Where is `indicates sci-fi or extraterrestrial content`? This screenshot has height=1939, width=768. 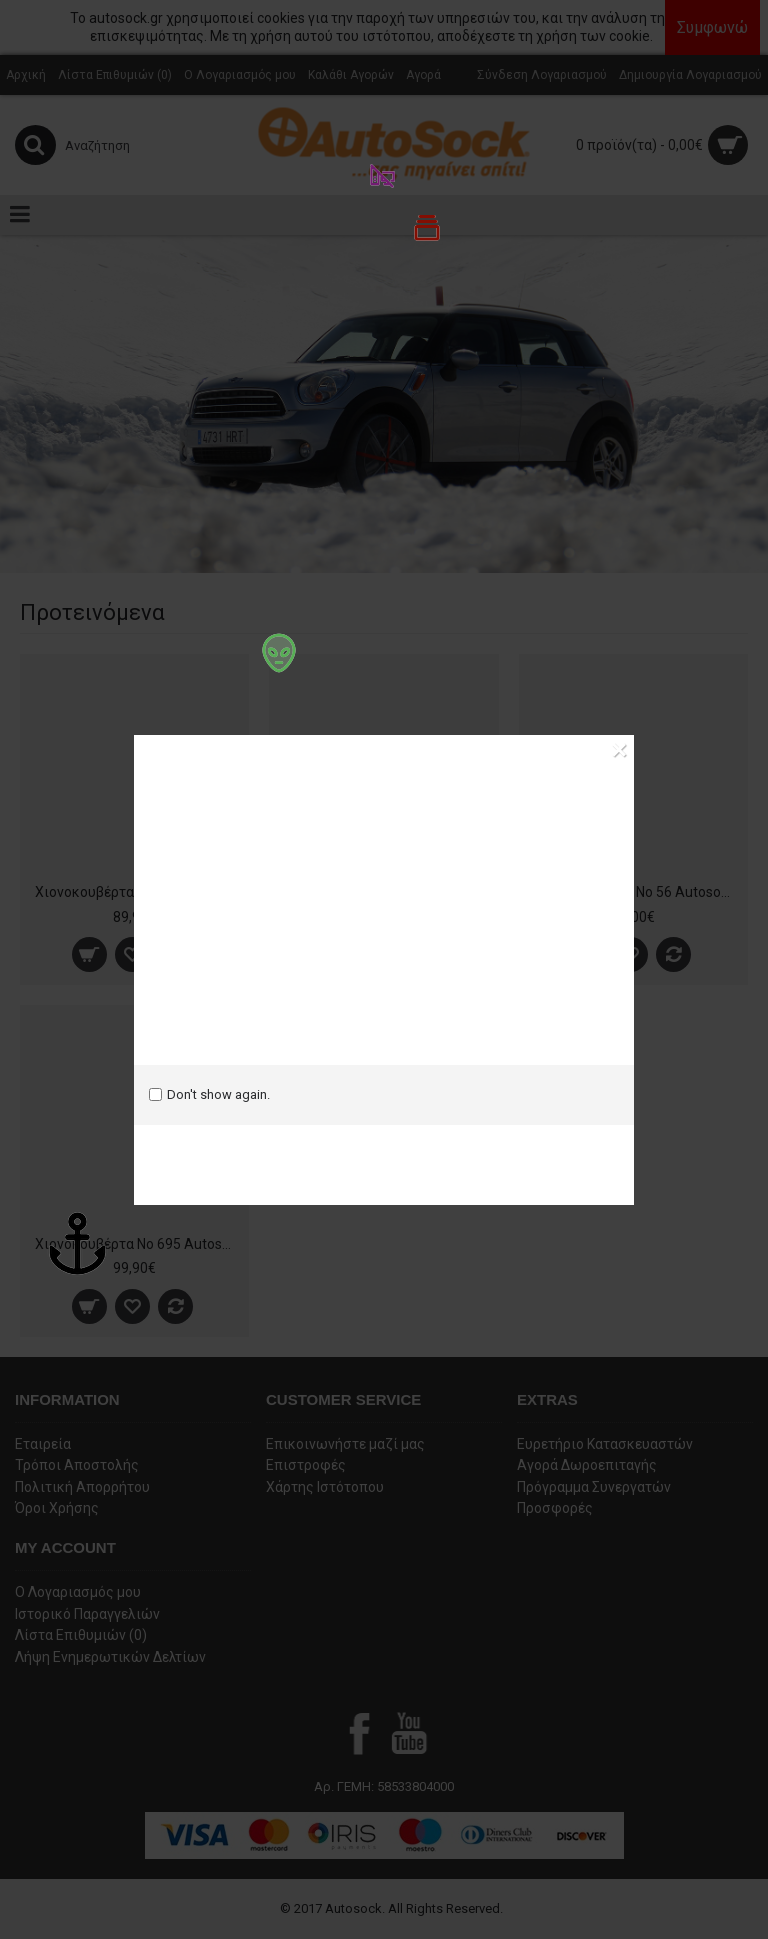
indicates sci-fi or extraterrestrial content is located at coordinates (279, 653).